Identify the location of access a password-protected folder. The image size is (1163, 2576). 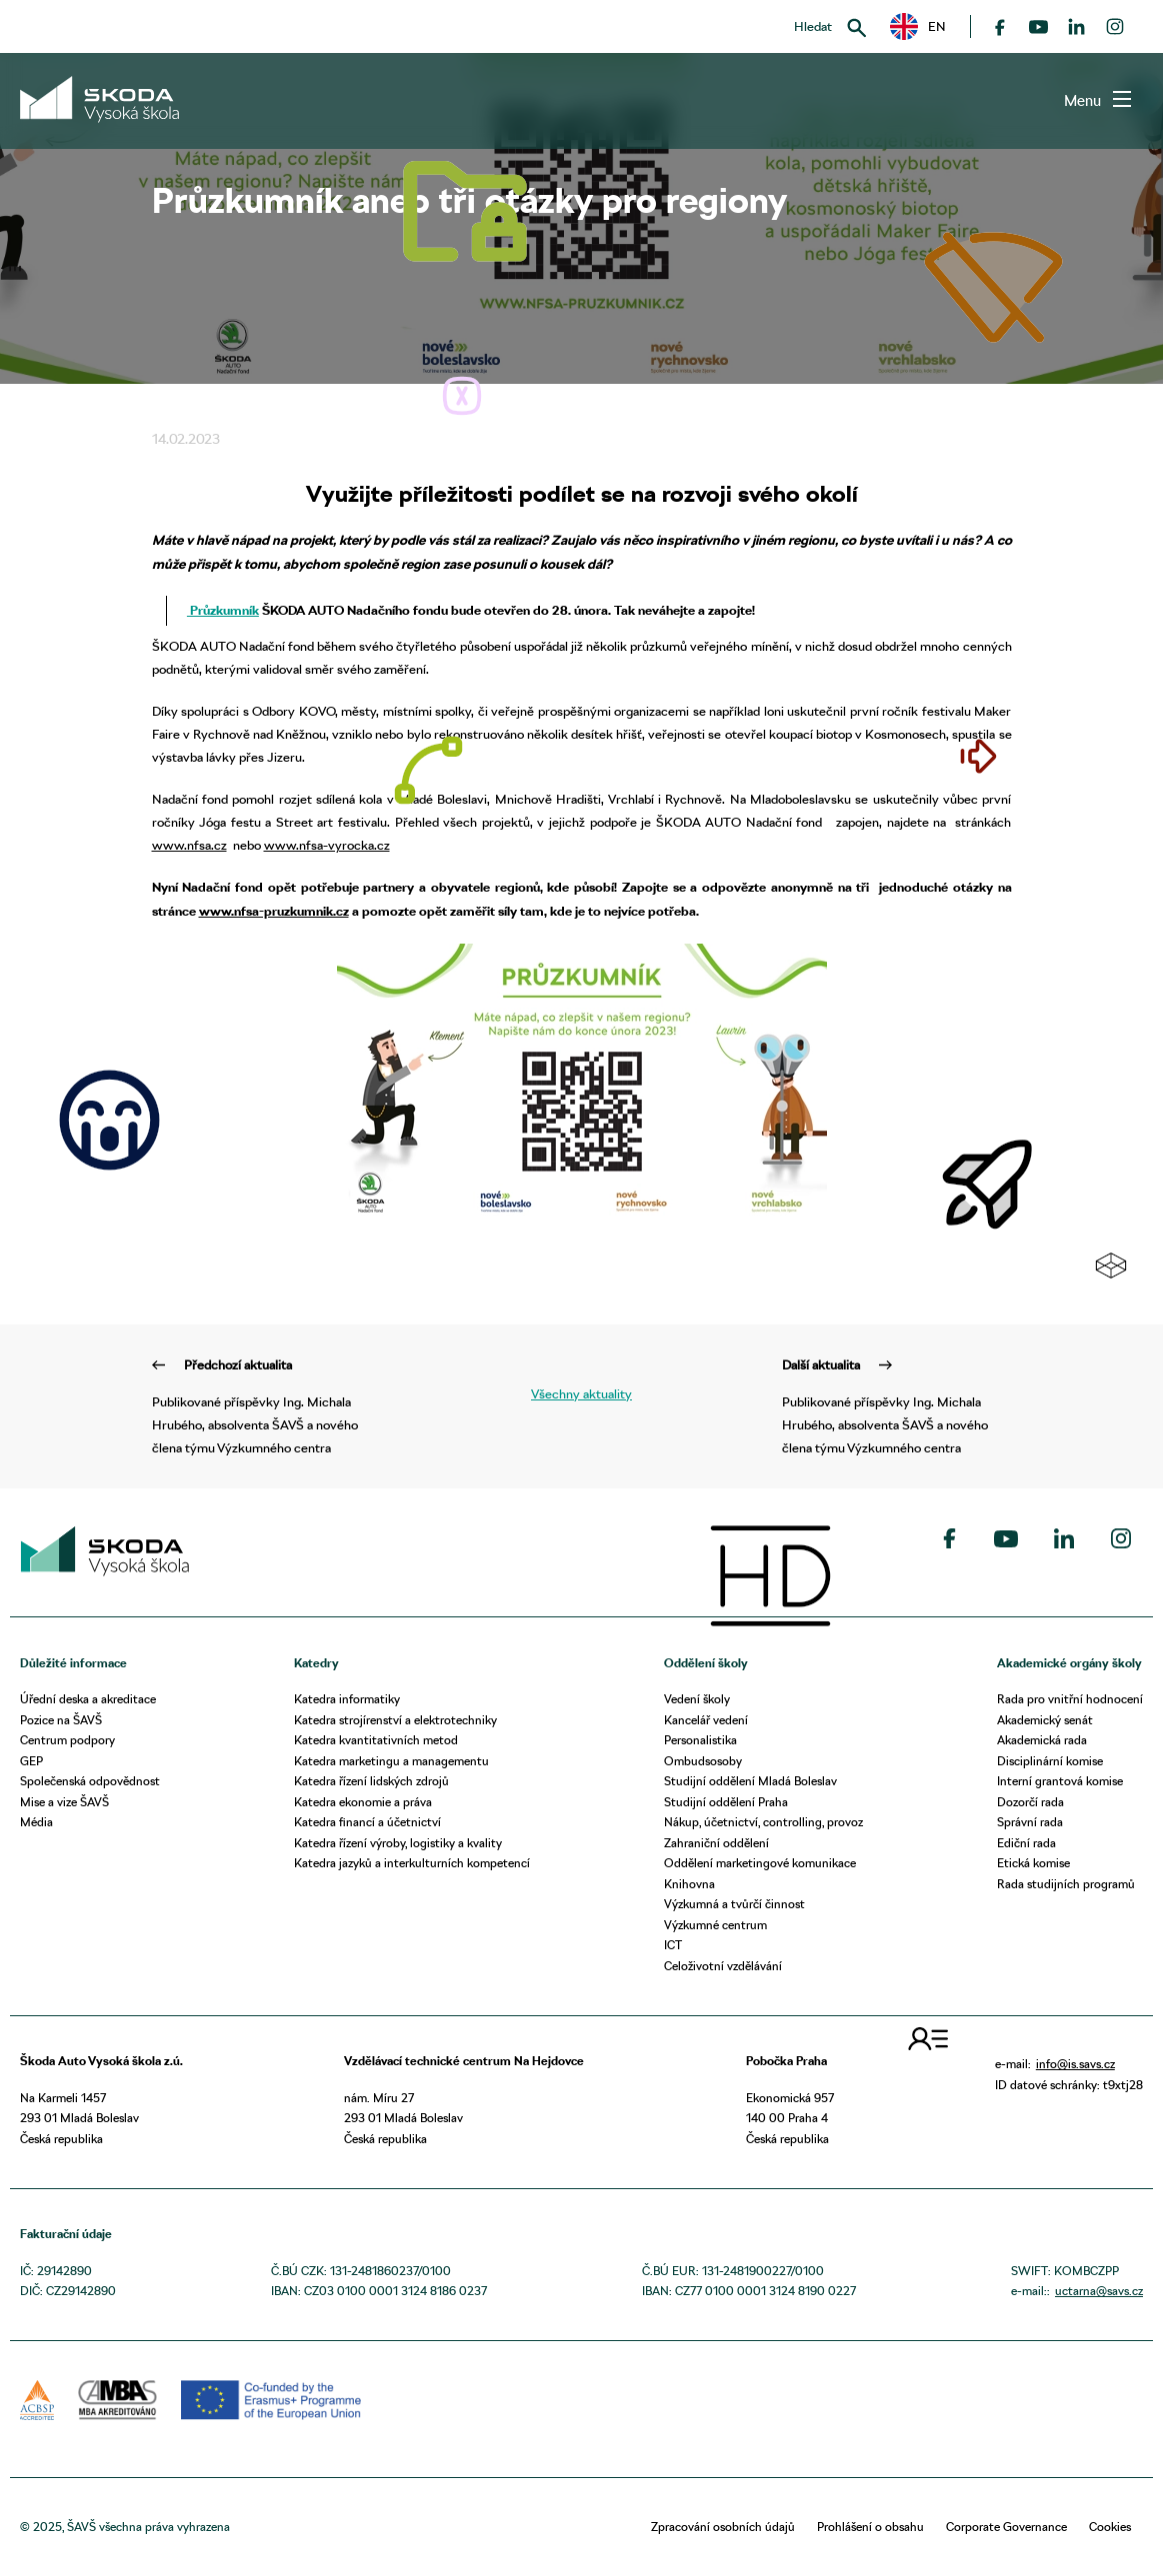
(465, 209).